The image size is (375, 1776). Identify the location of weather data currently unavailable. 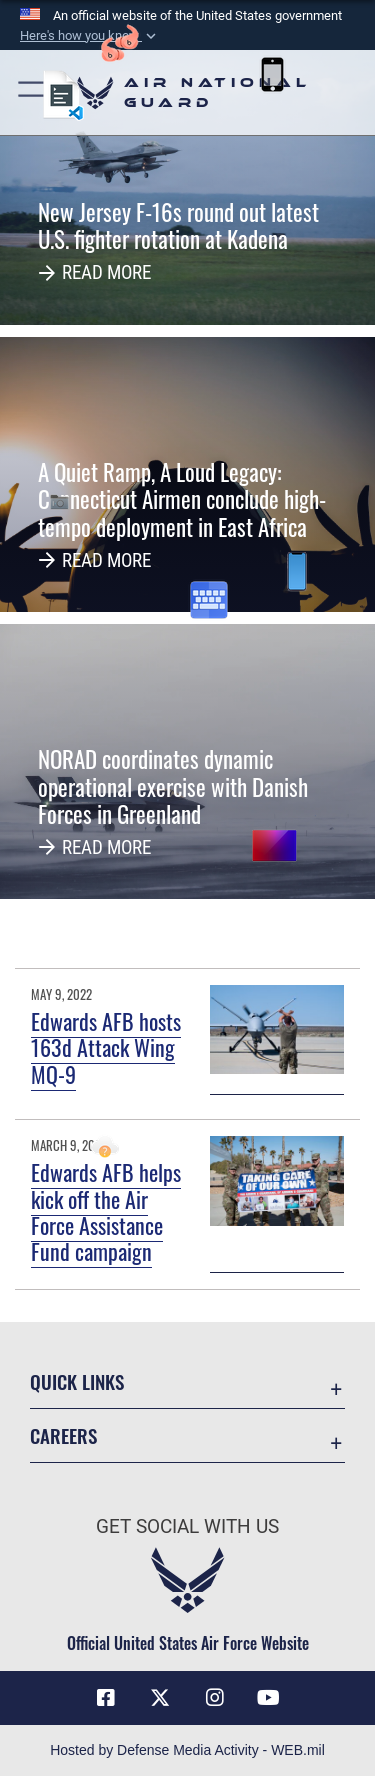
(105, 1146).